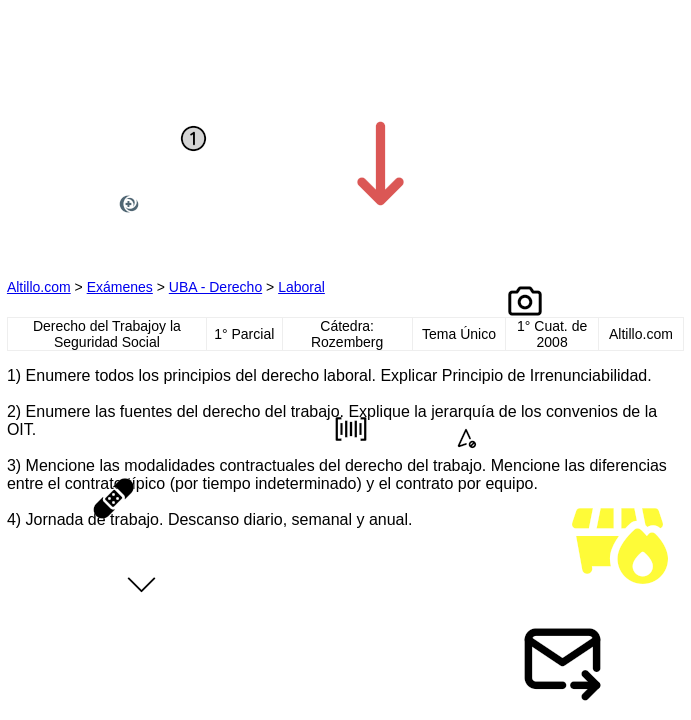 The image size is (691, 720). I want to click on scan a barcode, so click(351, 429).